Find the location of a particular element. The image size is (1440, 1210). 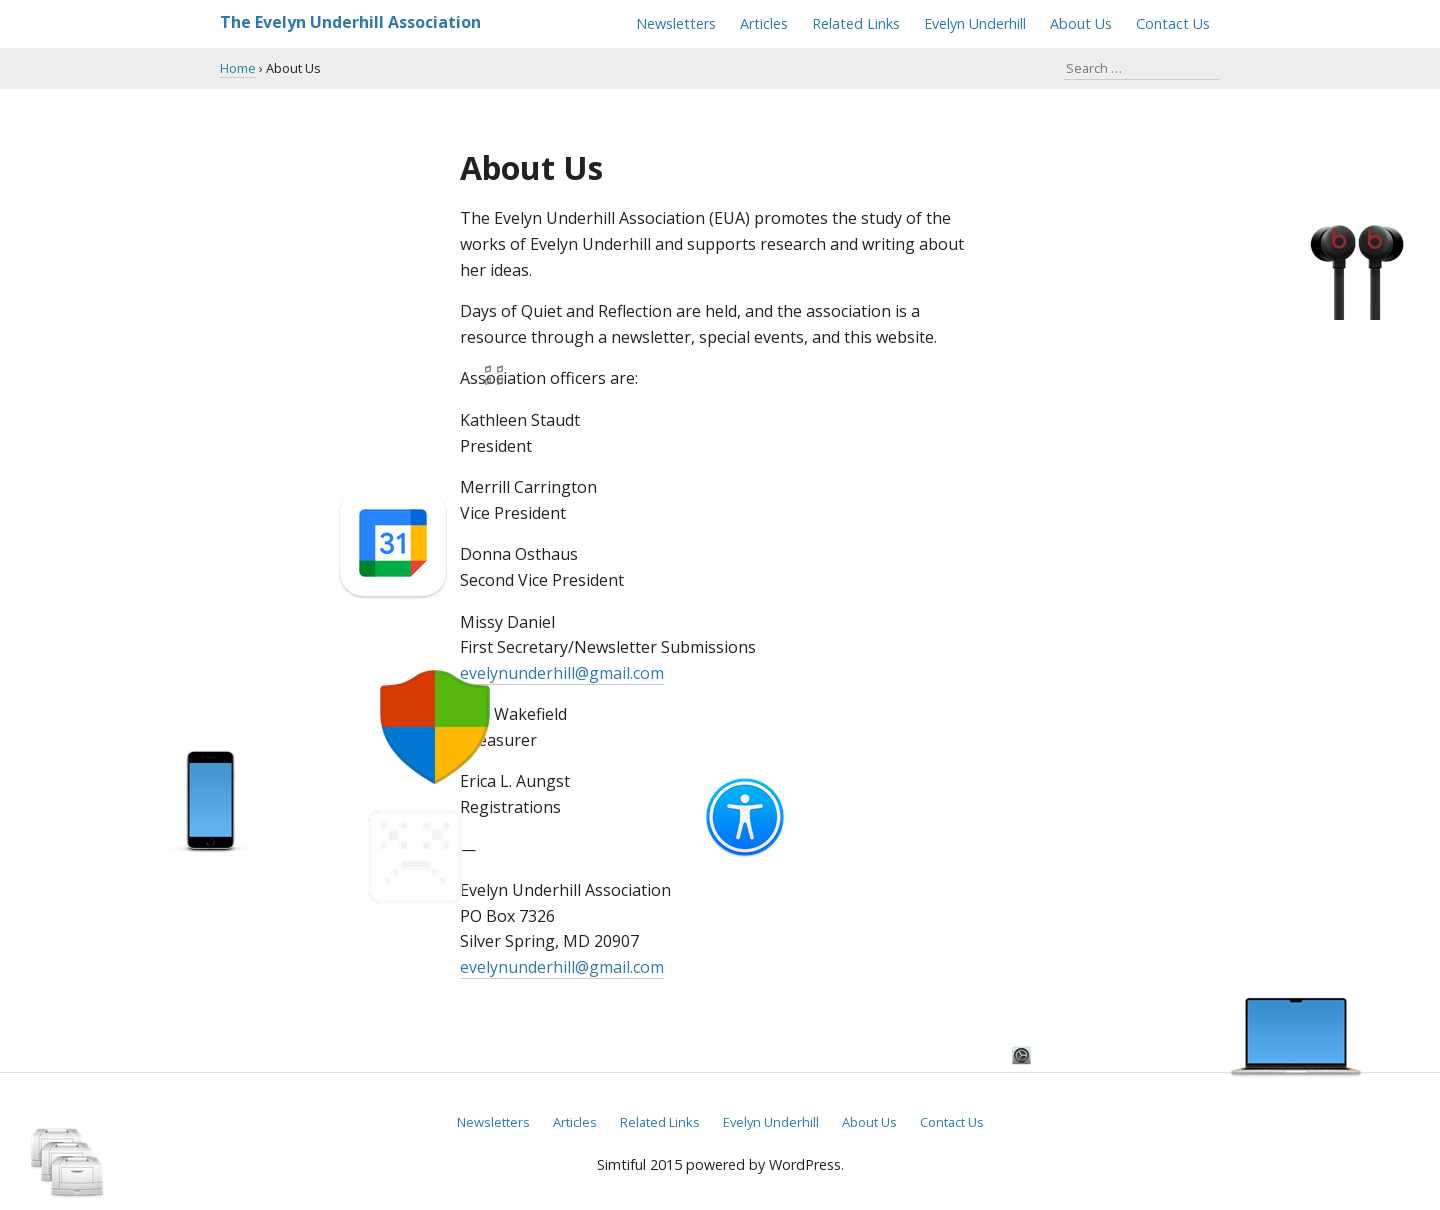

system crash or error report notification is located at coordinates (415, 857).